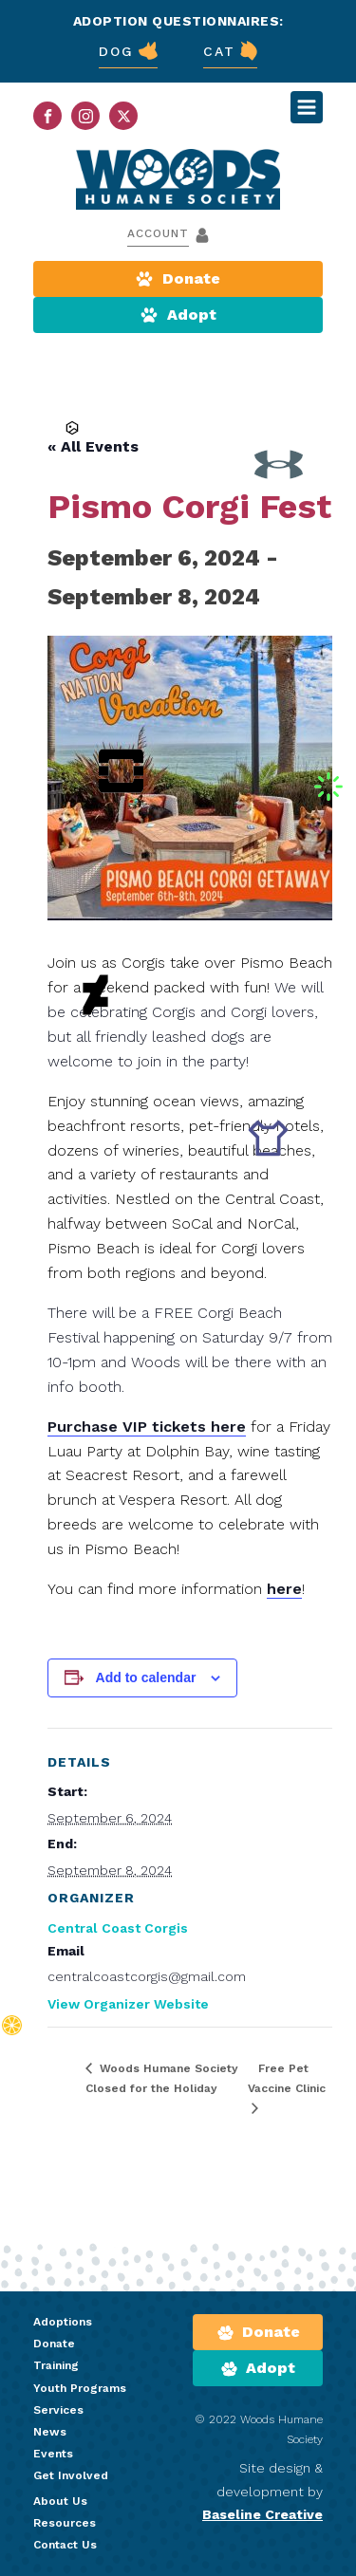 This screenshot has height=2576, width=356. I want to click on under armour brand logo, so click(278, 464).